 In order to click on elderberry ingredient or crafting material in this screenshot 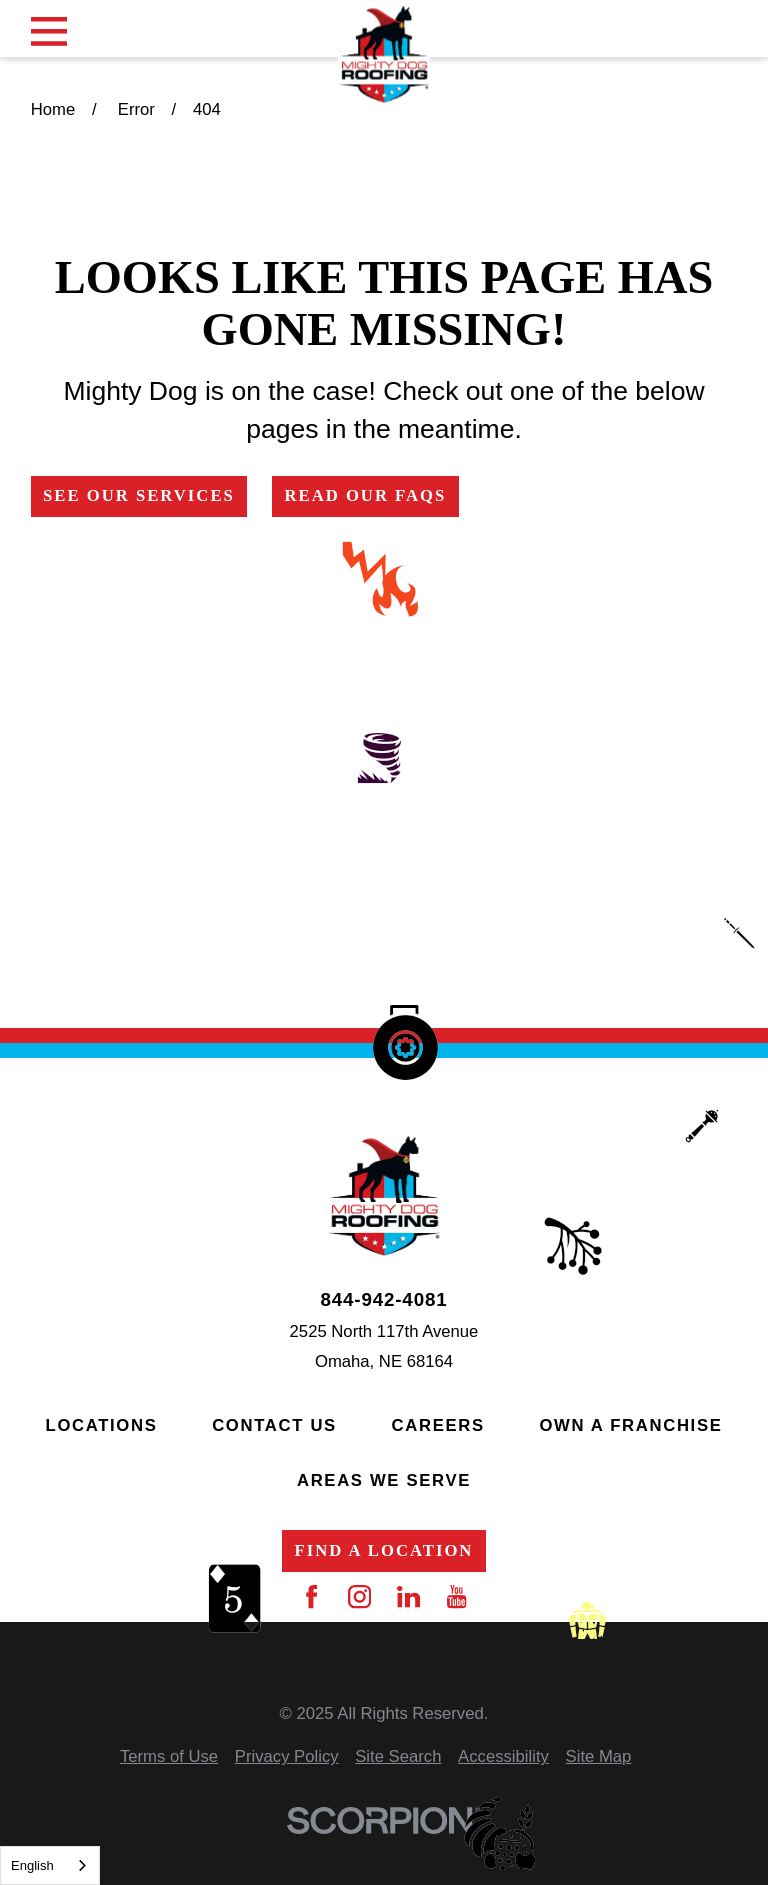, I will do `click(573, 1245)`.